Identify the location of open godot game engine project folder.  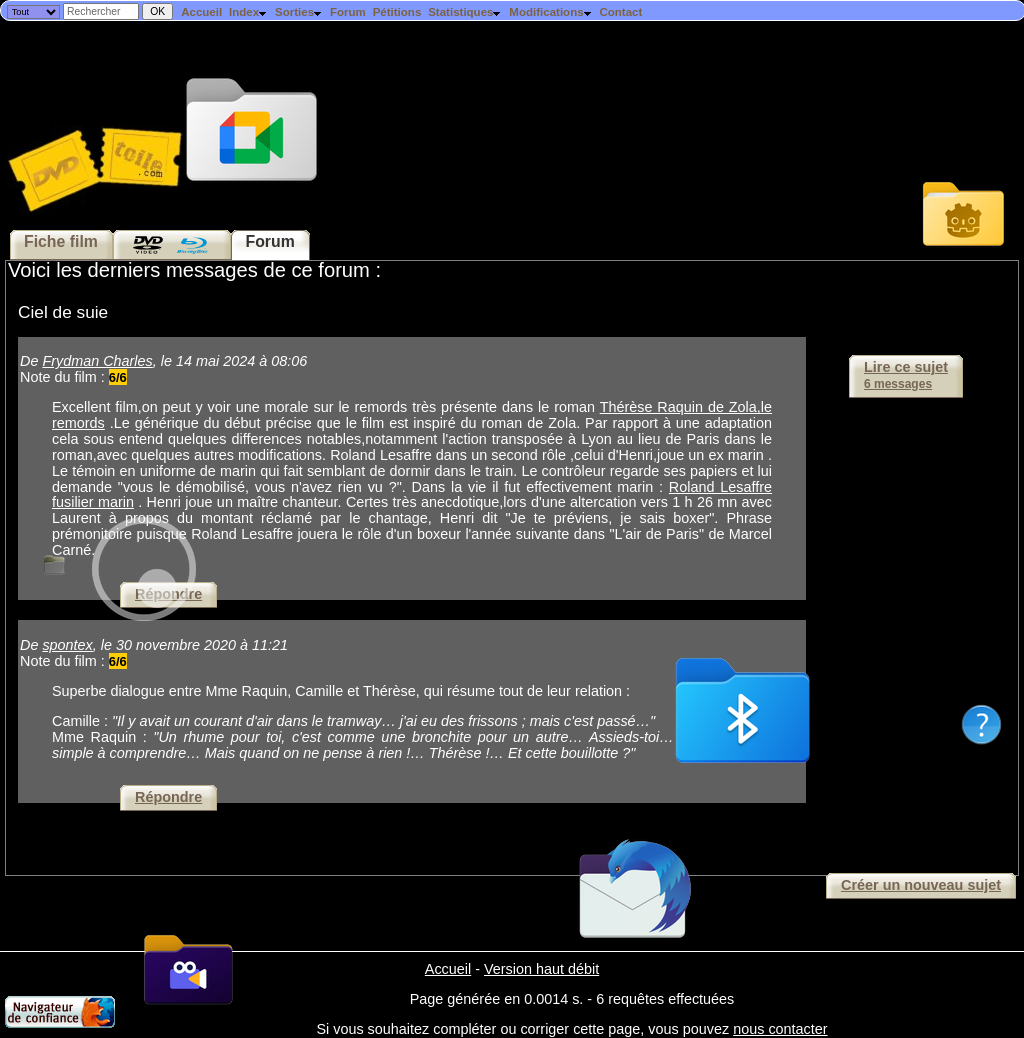
(963, 216).